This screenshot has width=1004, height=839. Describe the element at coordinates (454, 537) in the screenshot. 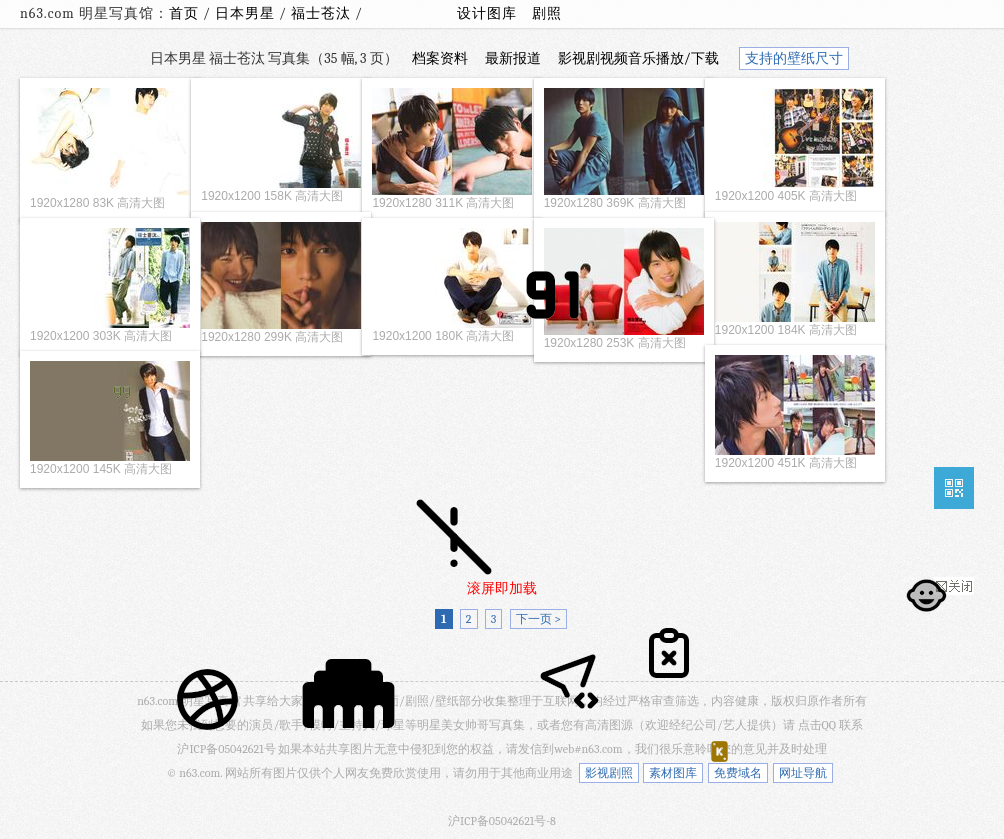

I see `disable alert notifications` at that location.